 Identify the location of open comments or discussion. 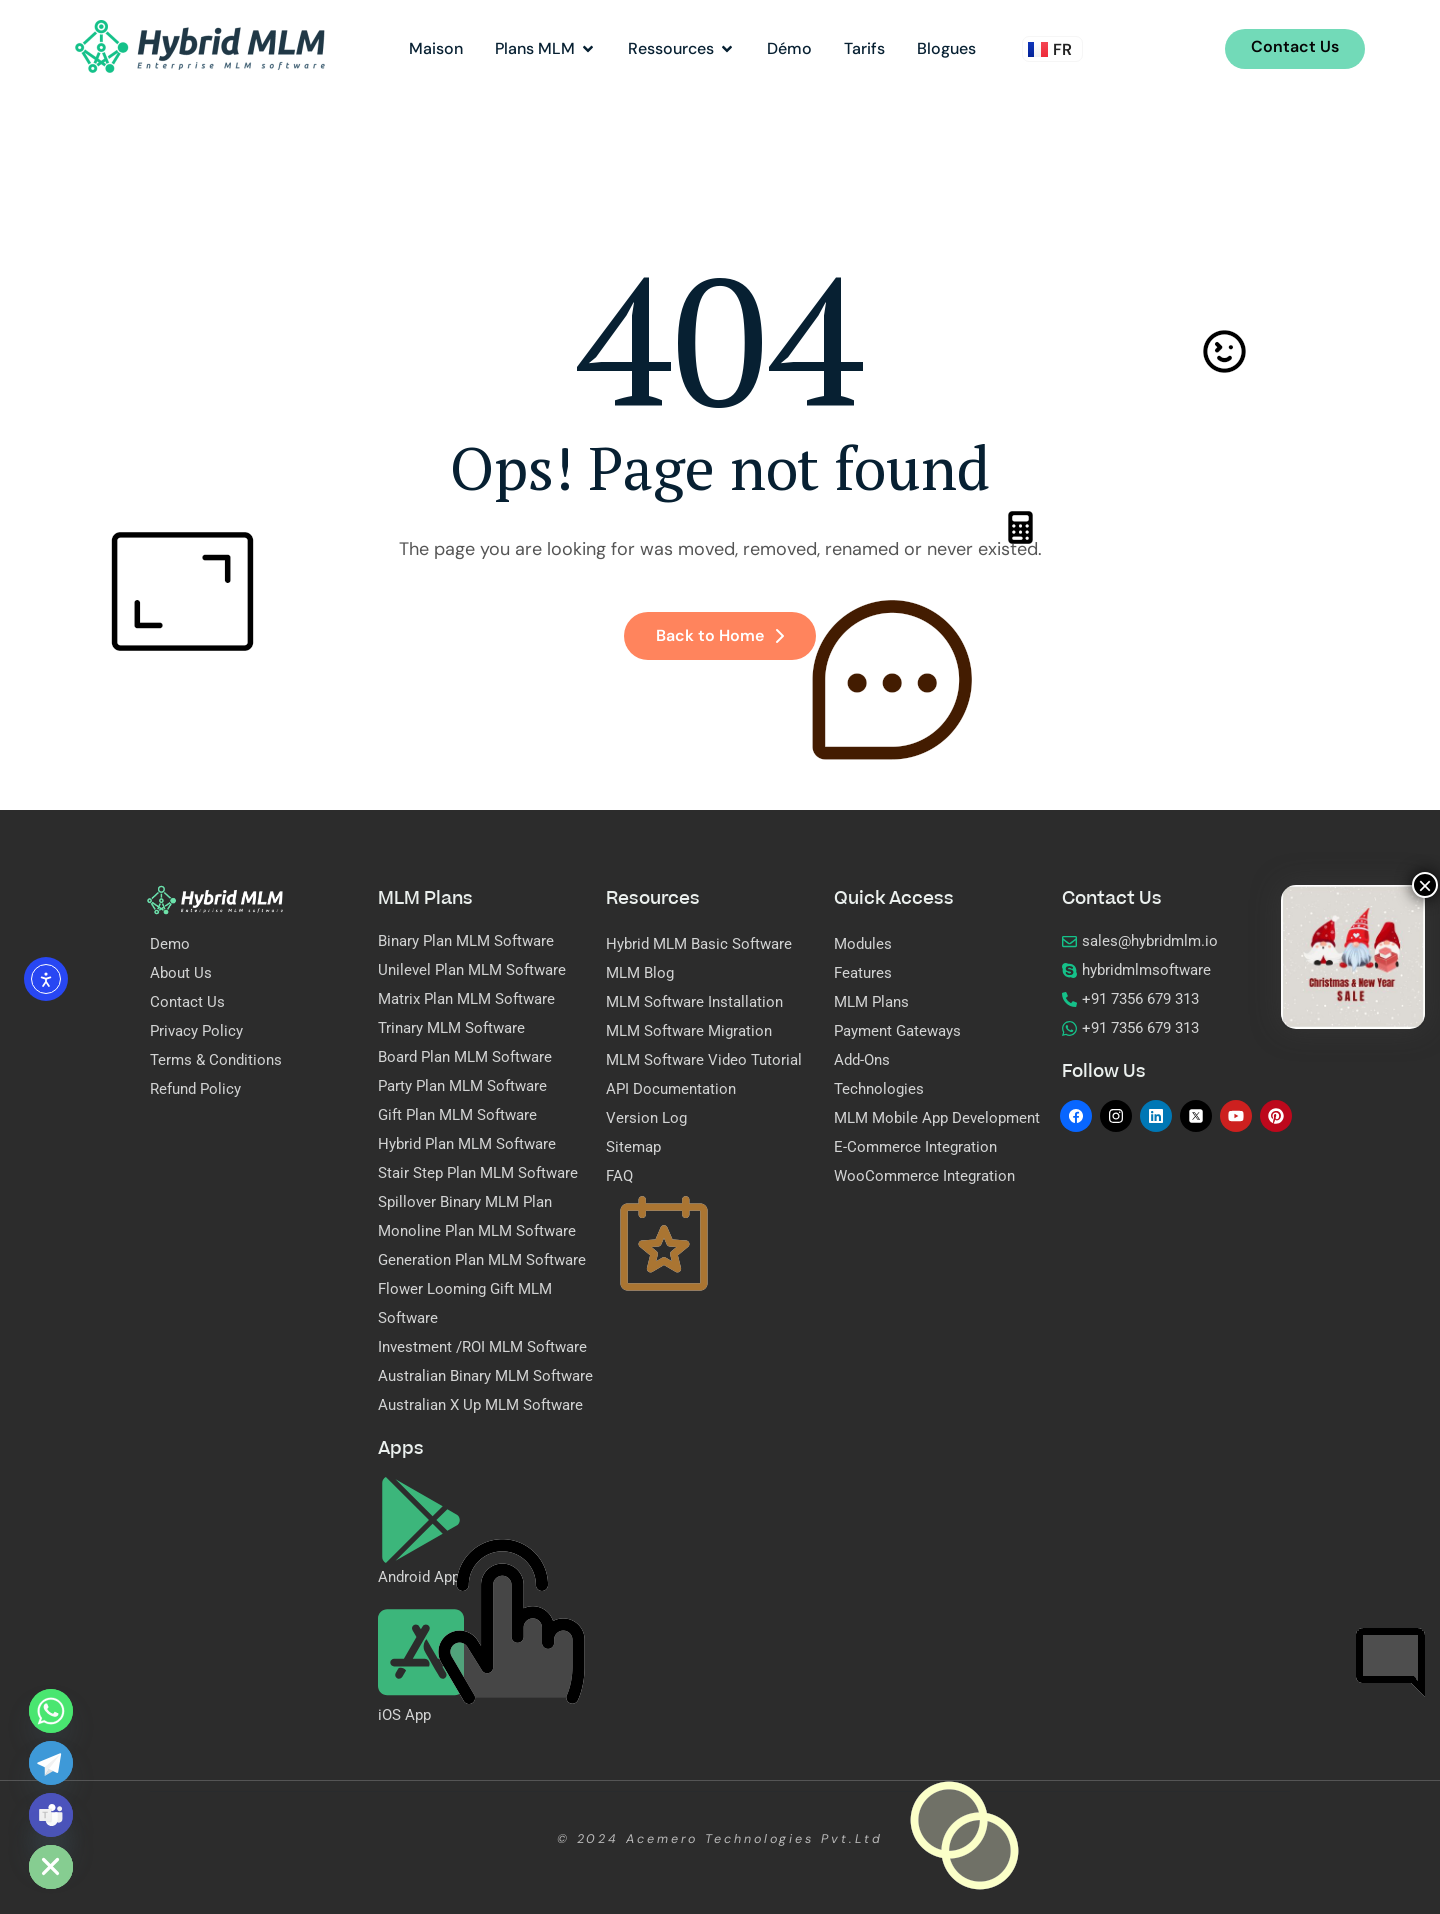
(1390, 1662).